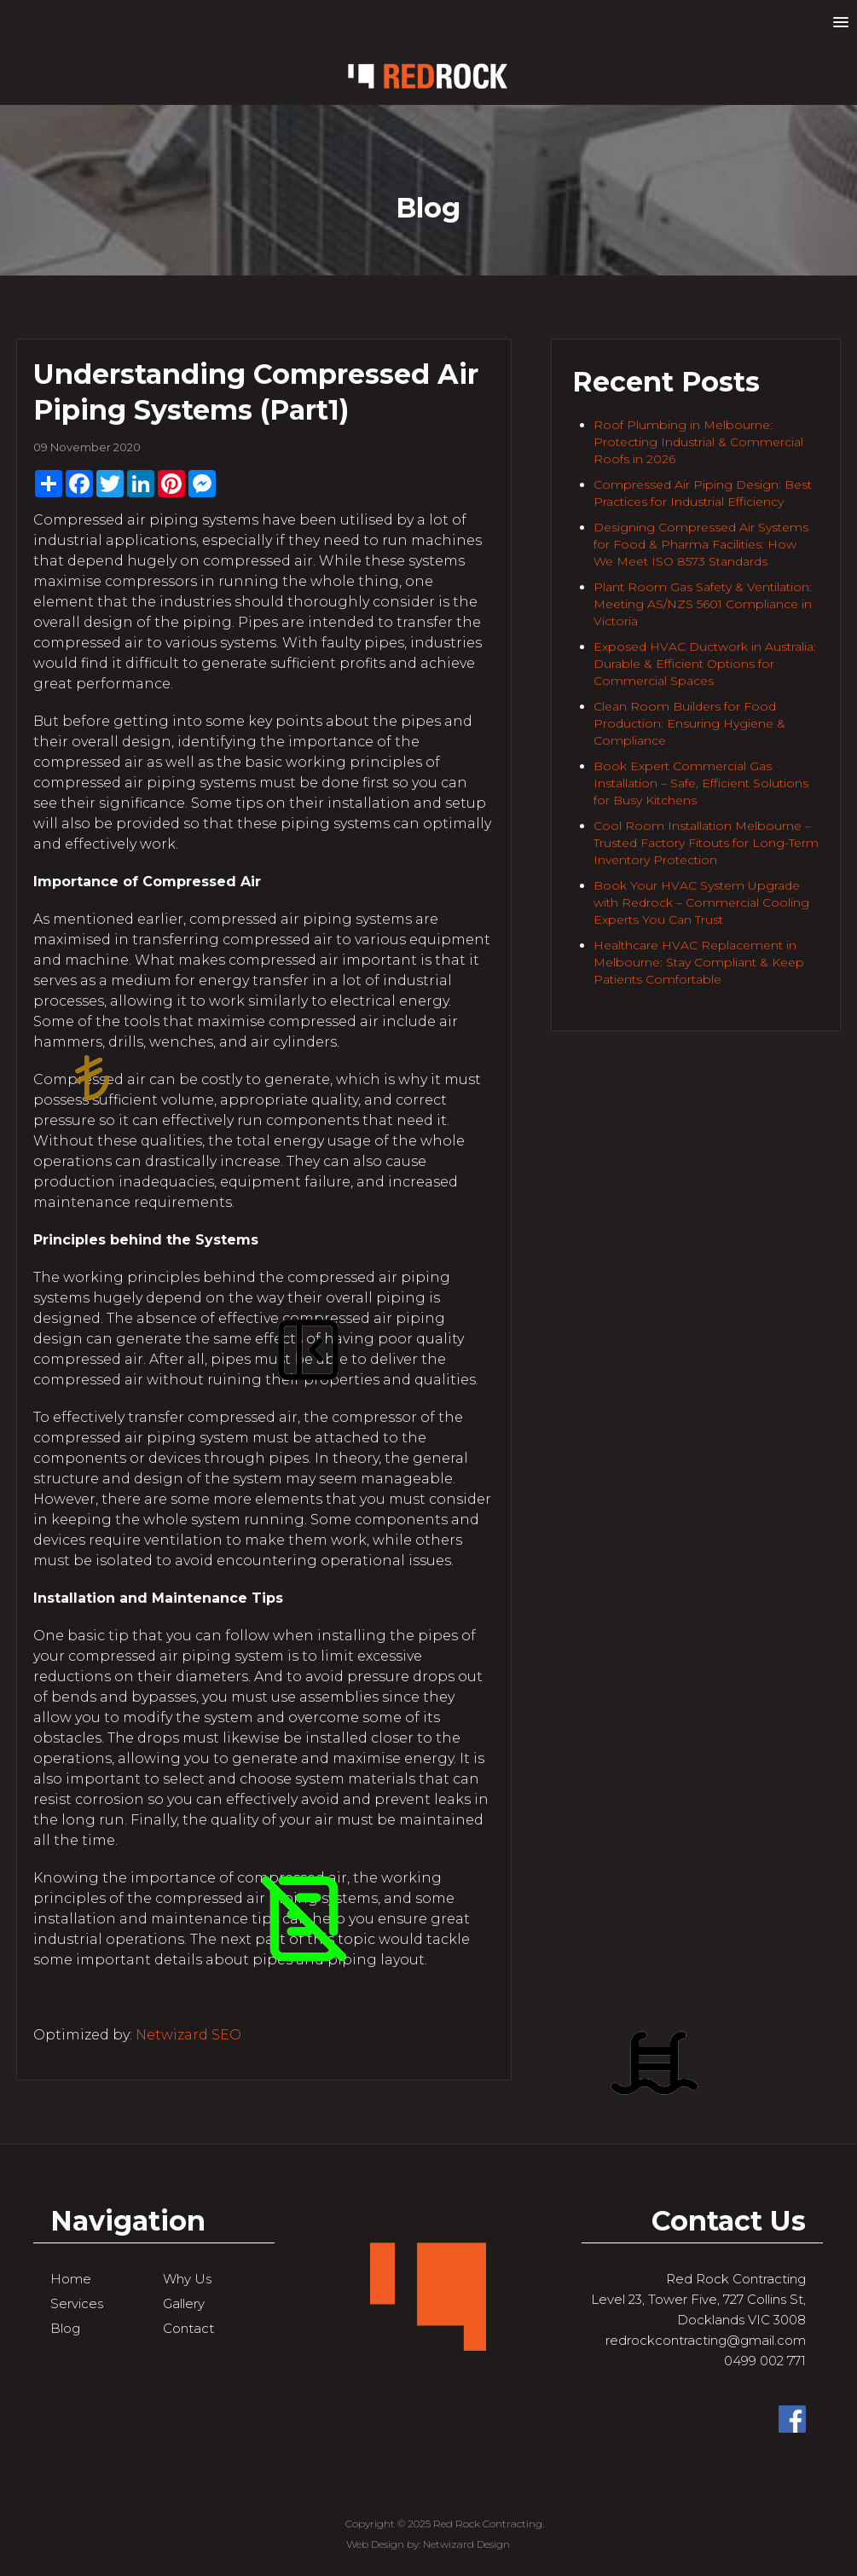  What do you see at coordinates (304, 1918) in the screenshot?
I see `notes feature disabled` at bounding box center [304, 1918].